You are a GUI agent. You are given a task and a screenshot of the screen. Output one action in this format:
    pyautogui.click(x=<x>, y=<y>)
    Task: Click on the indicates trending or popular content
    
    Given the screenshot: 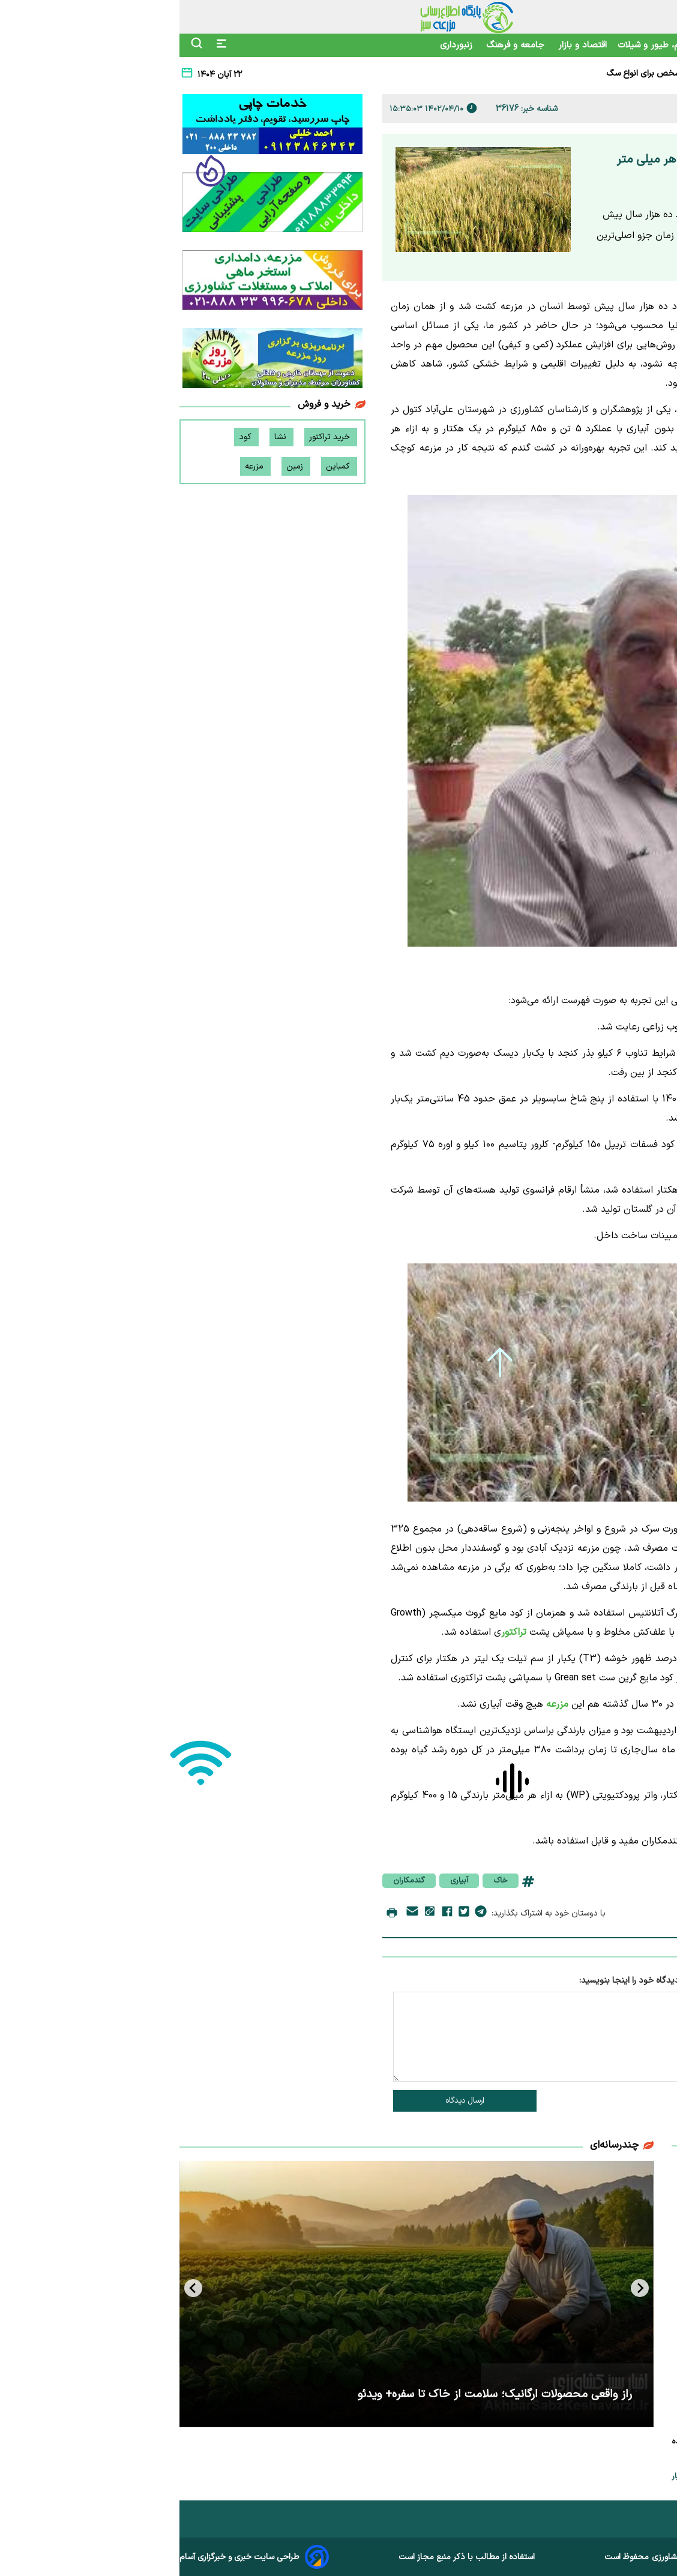 What is the action you would take?
    pyautogui.click(x=211, y=171)
    